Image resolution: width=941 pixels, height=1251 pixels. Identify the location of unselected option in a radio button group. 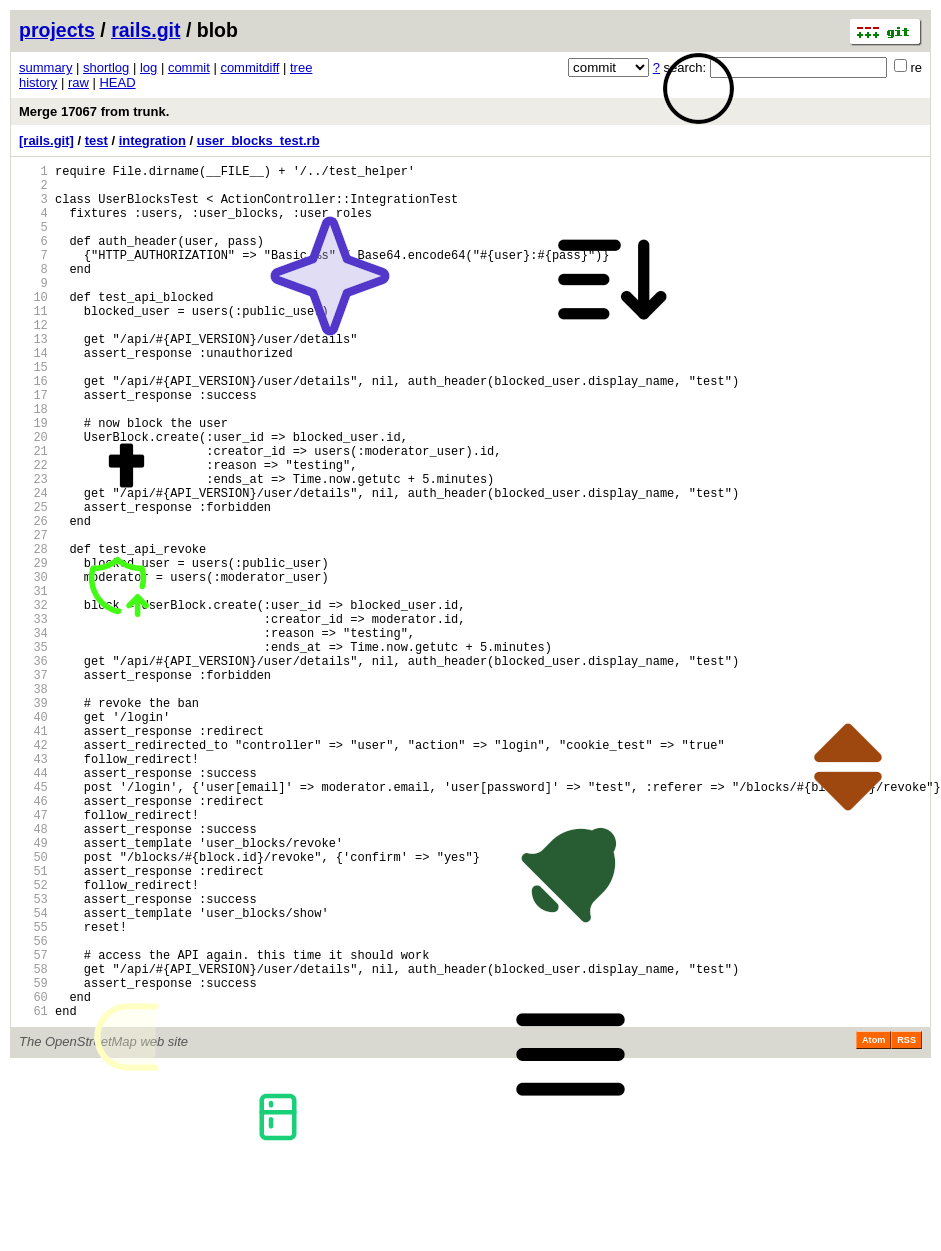
(698, 88).